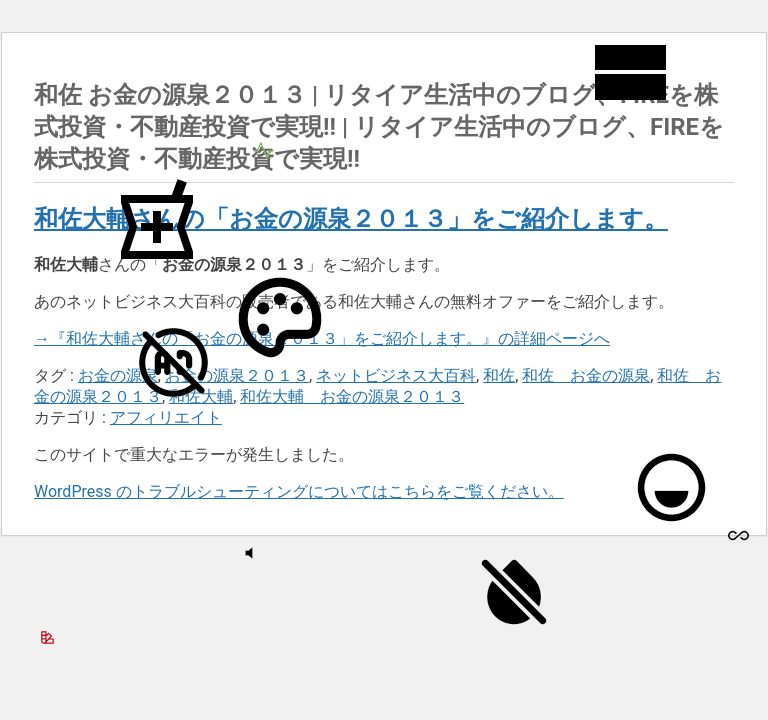 The width and height of the screenshot is (768, 720). What do you see at coordinates (738, 535) in the screenshot?
I see `indicates unlimited or infinite option` at bounding box center [738, 535].